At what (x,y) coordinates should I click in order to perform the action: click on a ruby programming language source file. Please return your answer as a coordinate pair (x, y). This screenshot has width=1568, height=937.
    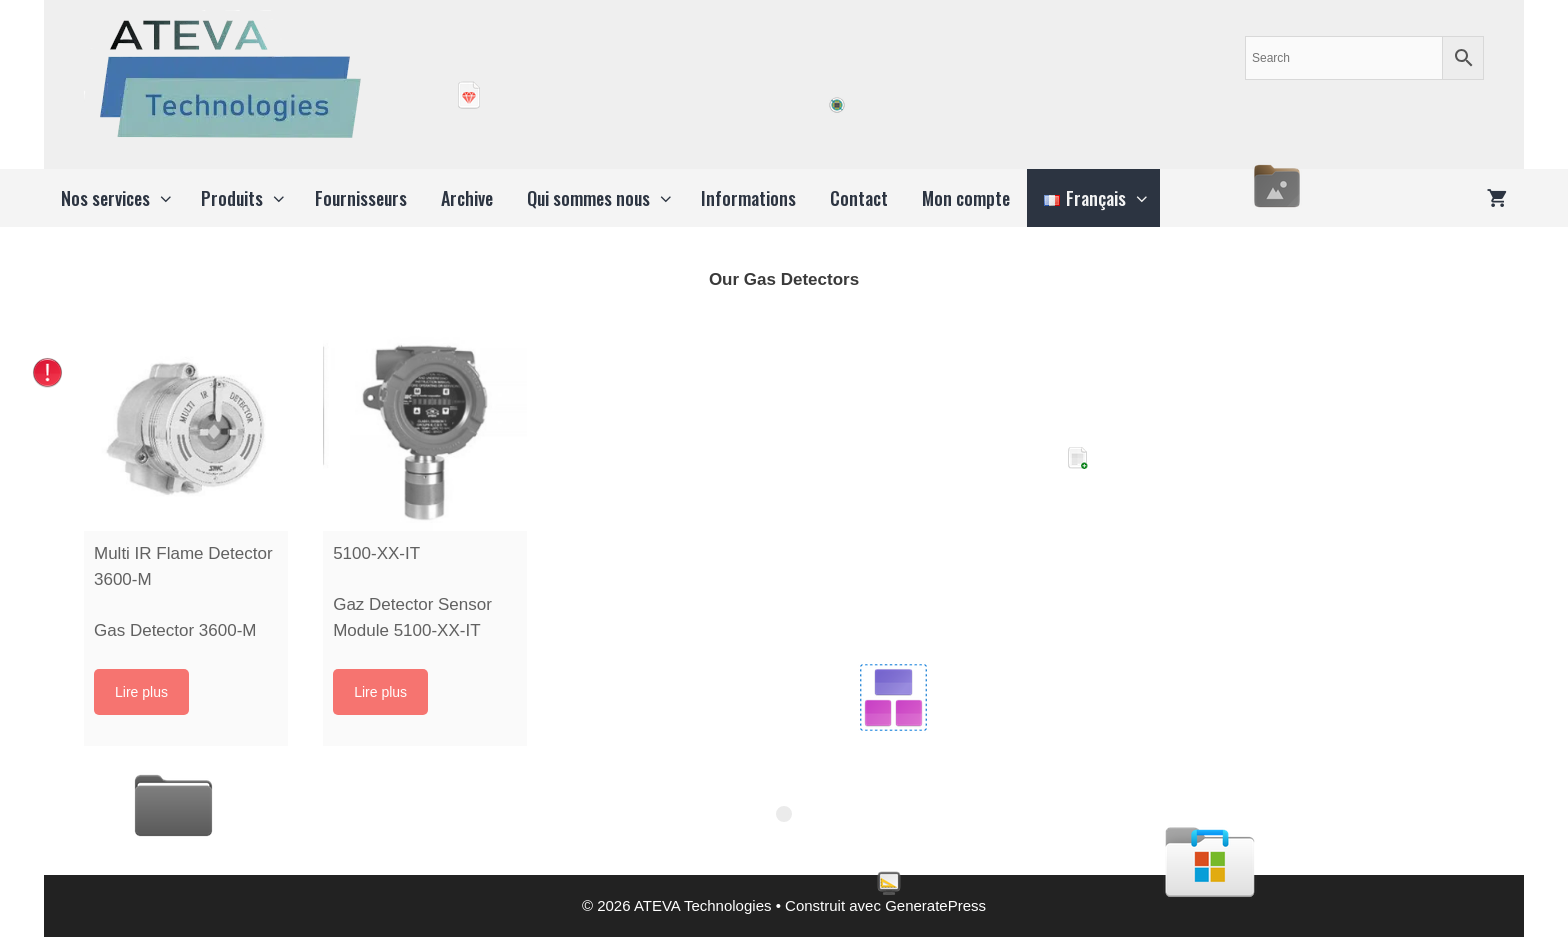
    Looking at the image, I should click on (469, 95).